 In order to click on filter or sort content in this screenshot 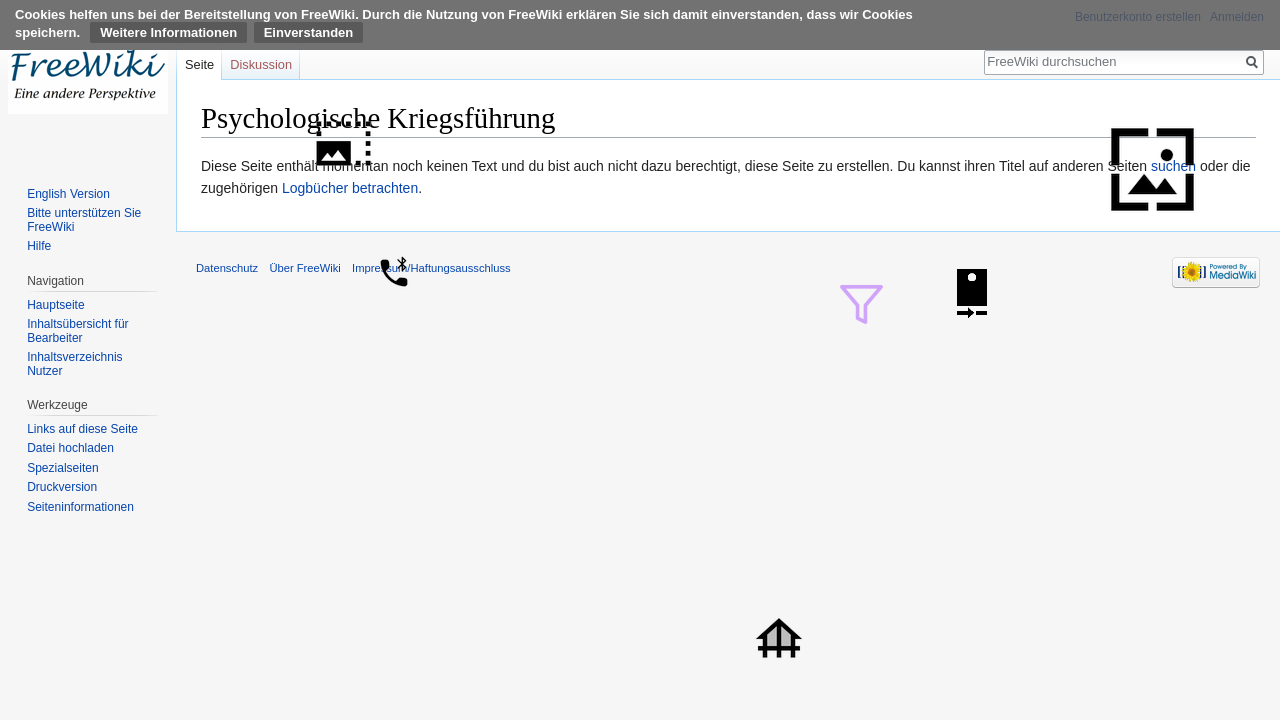, I will do `click(861, 304)`.